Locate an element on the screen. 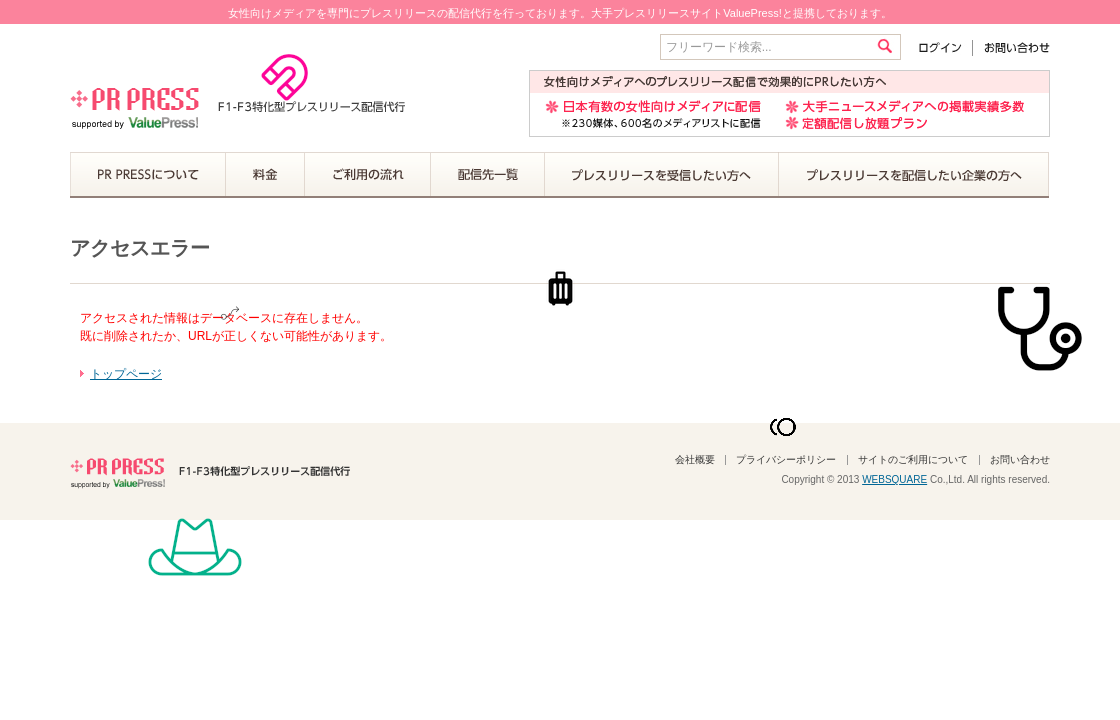 Image resolution: width=1120 pixels, height=720 pixels. activate magnetic snap or alignment is located at coordinates (285, 76).